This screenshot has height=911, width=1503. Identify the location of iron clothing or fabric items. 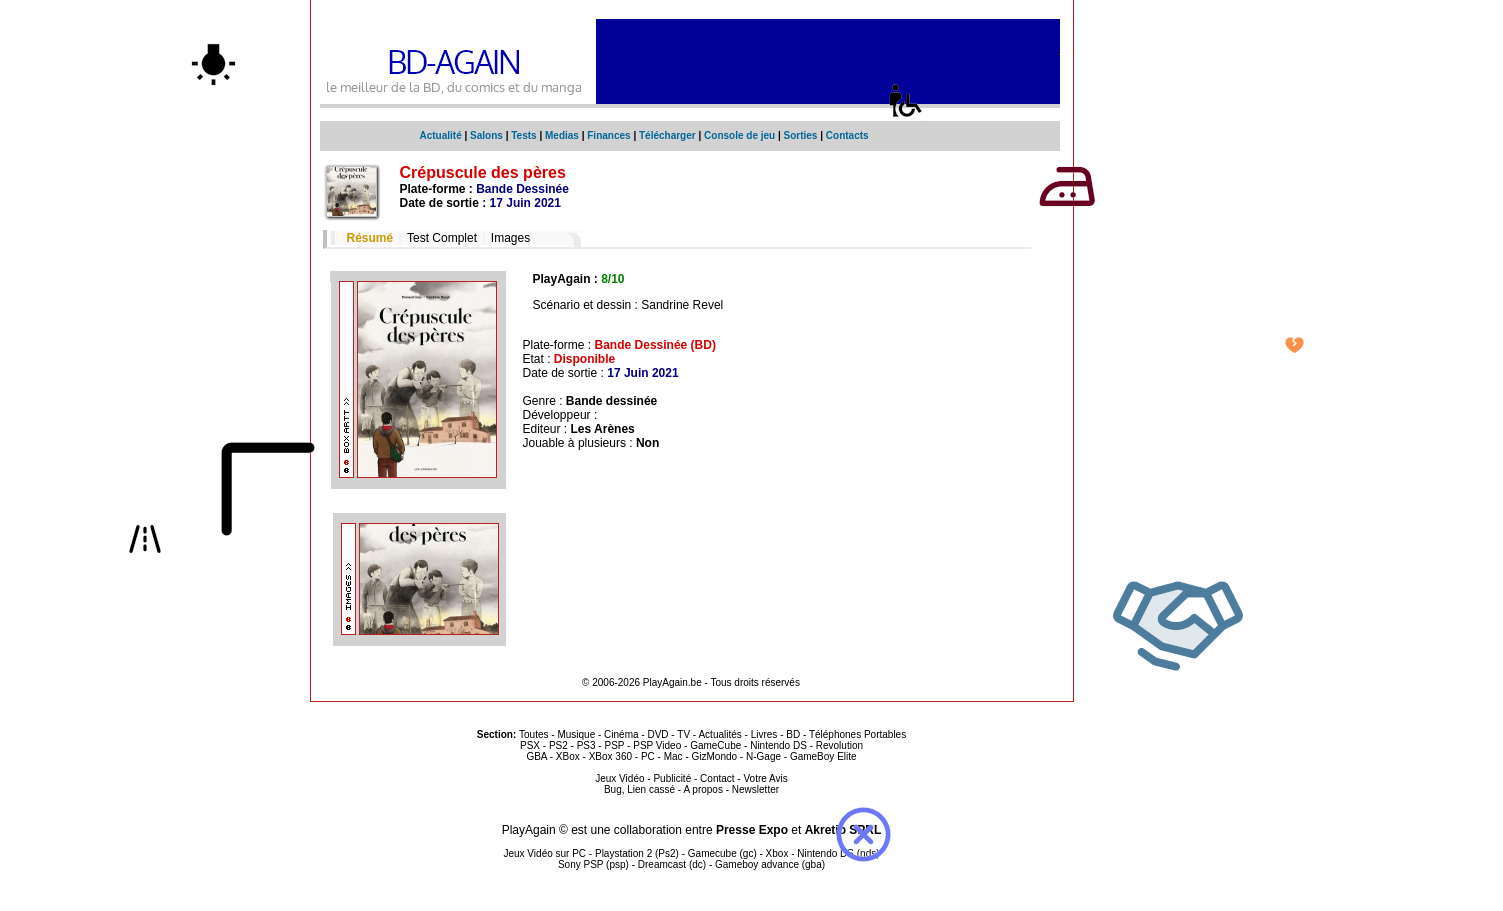
(1067, 186).